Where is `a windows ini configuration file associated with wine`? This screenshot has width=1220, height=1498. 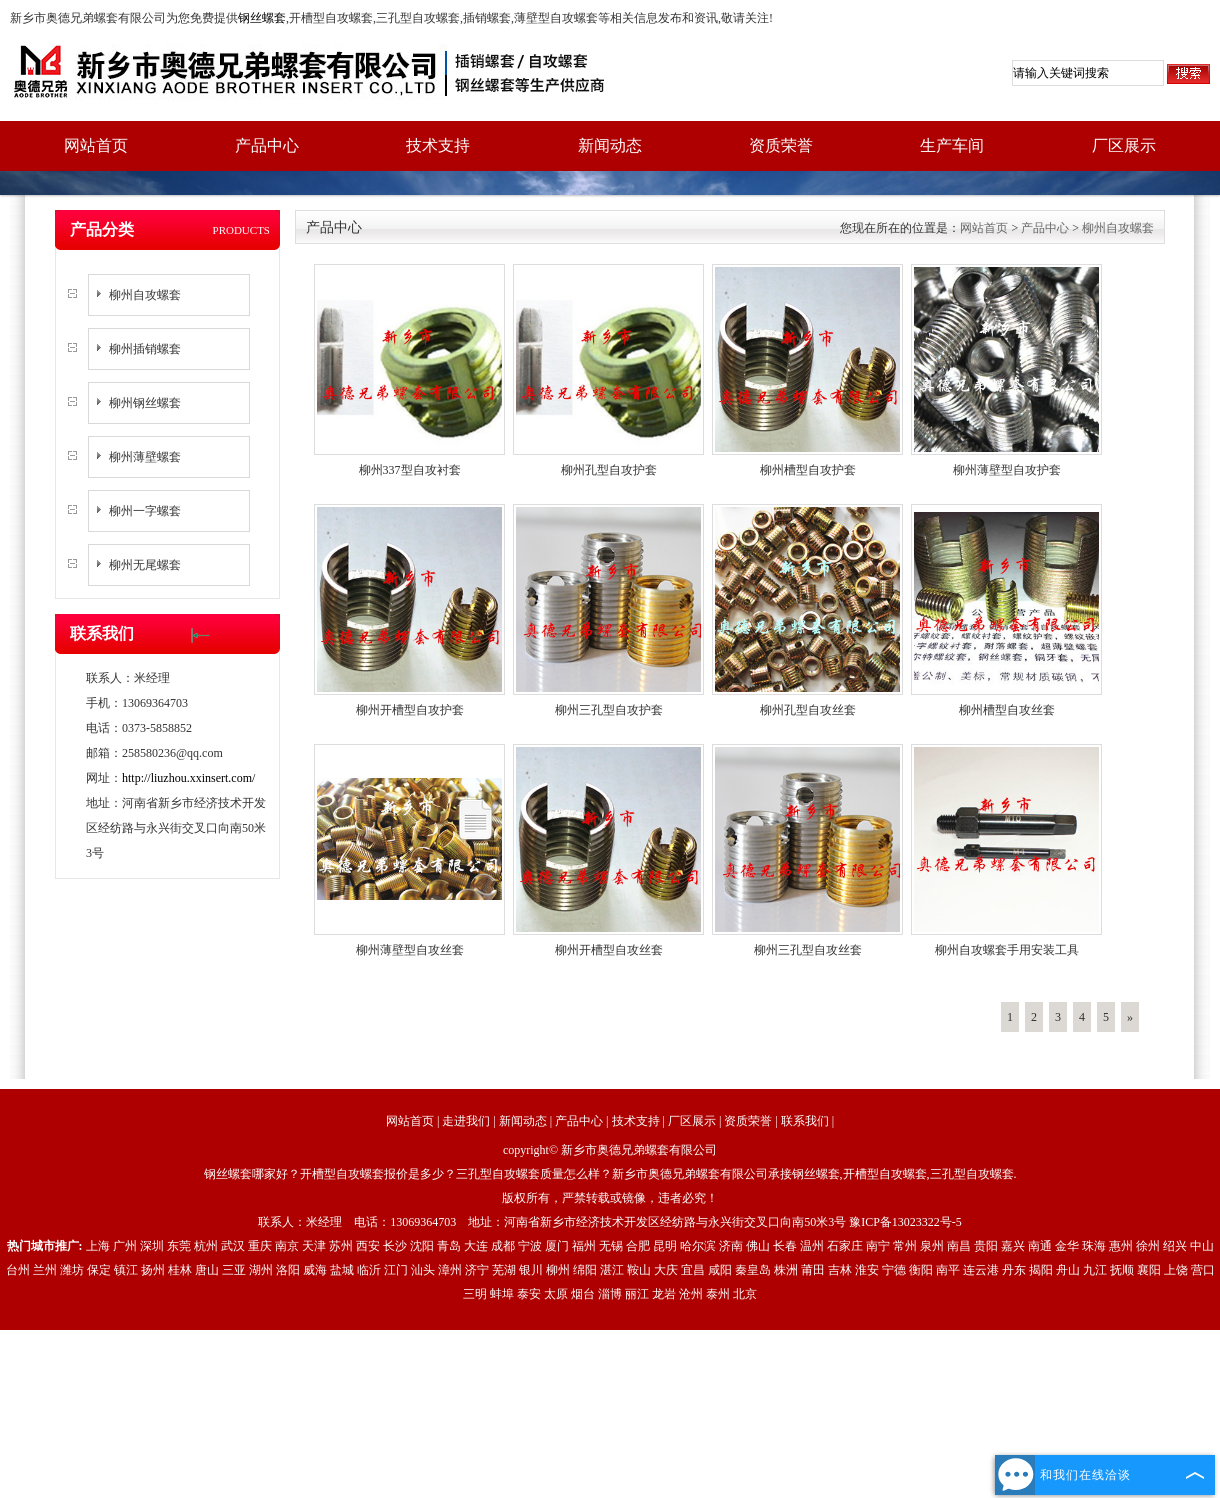
a windows ini configuration file associated with wine is located at coordinates (475, 819).